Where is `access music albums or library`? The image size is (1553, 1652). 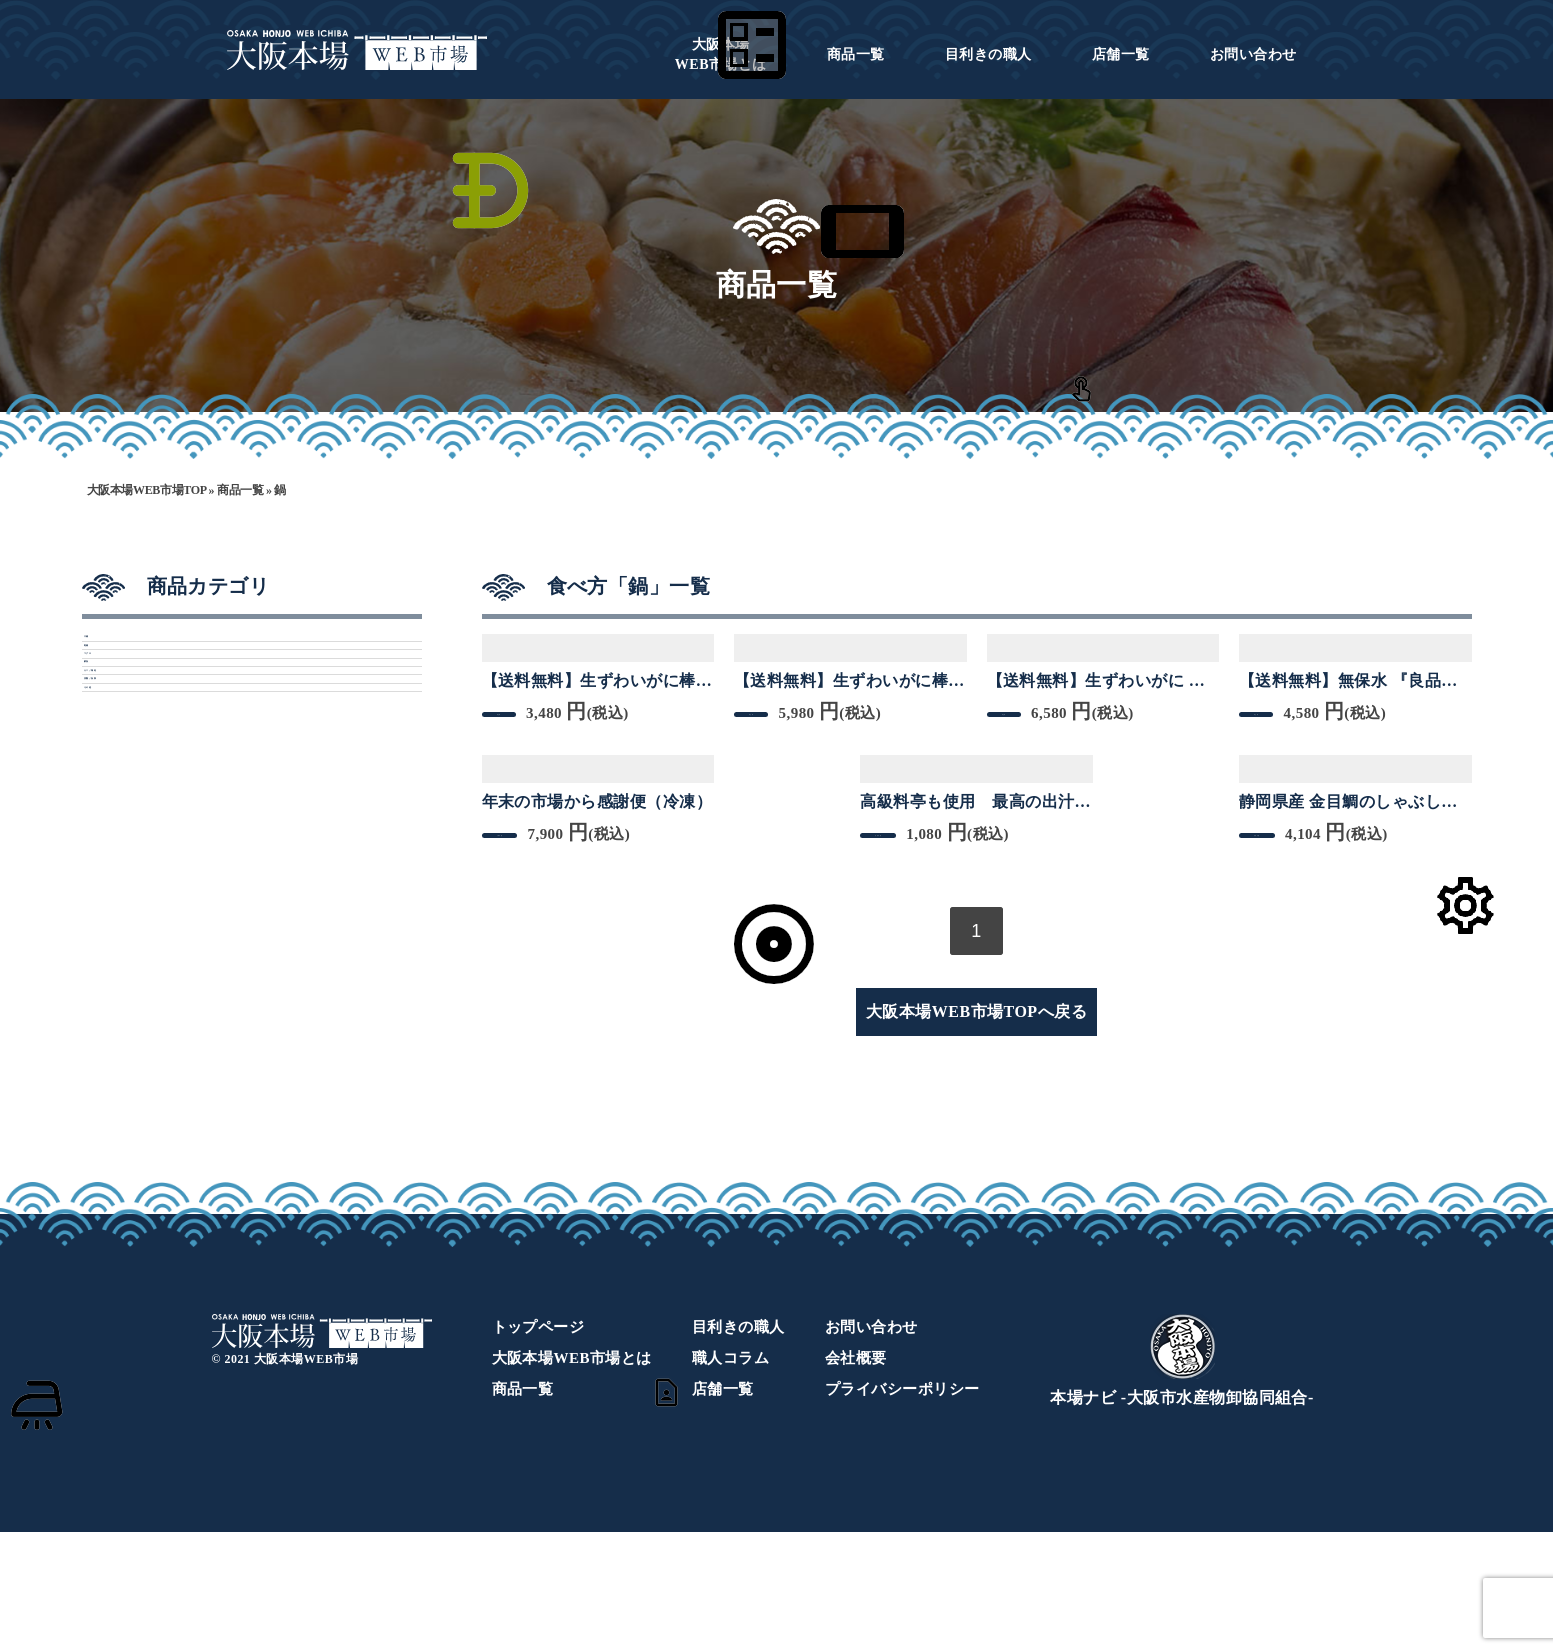
access music albums or library is located at coordinates (774, 944).